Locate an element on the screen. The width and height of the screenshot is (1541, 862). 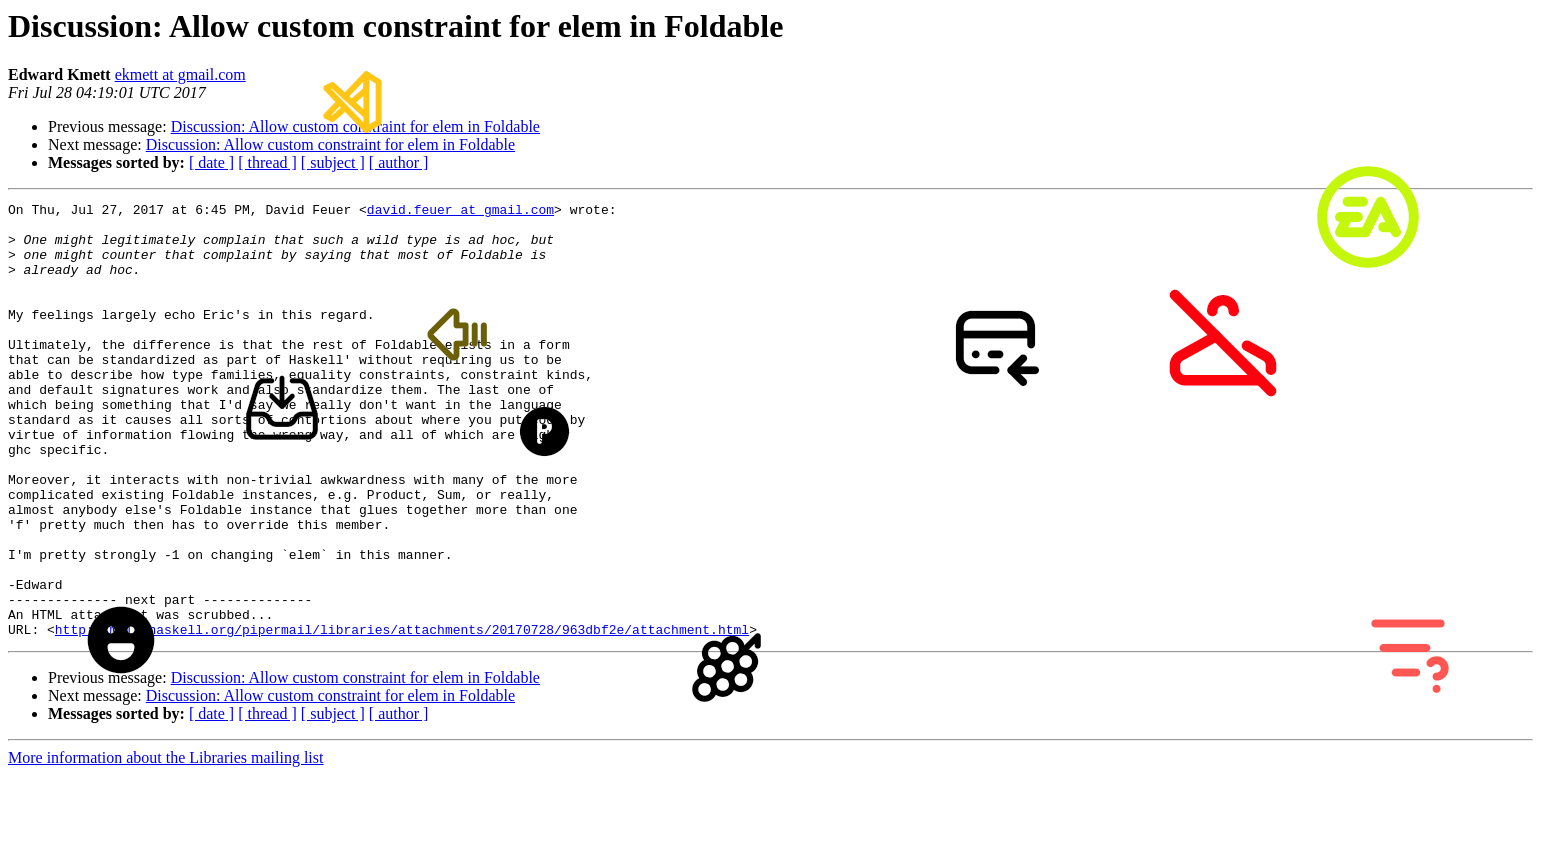
wardrobe or closet feature disabled is located at coordinates (1223, 343).